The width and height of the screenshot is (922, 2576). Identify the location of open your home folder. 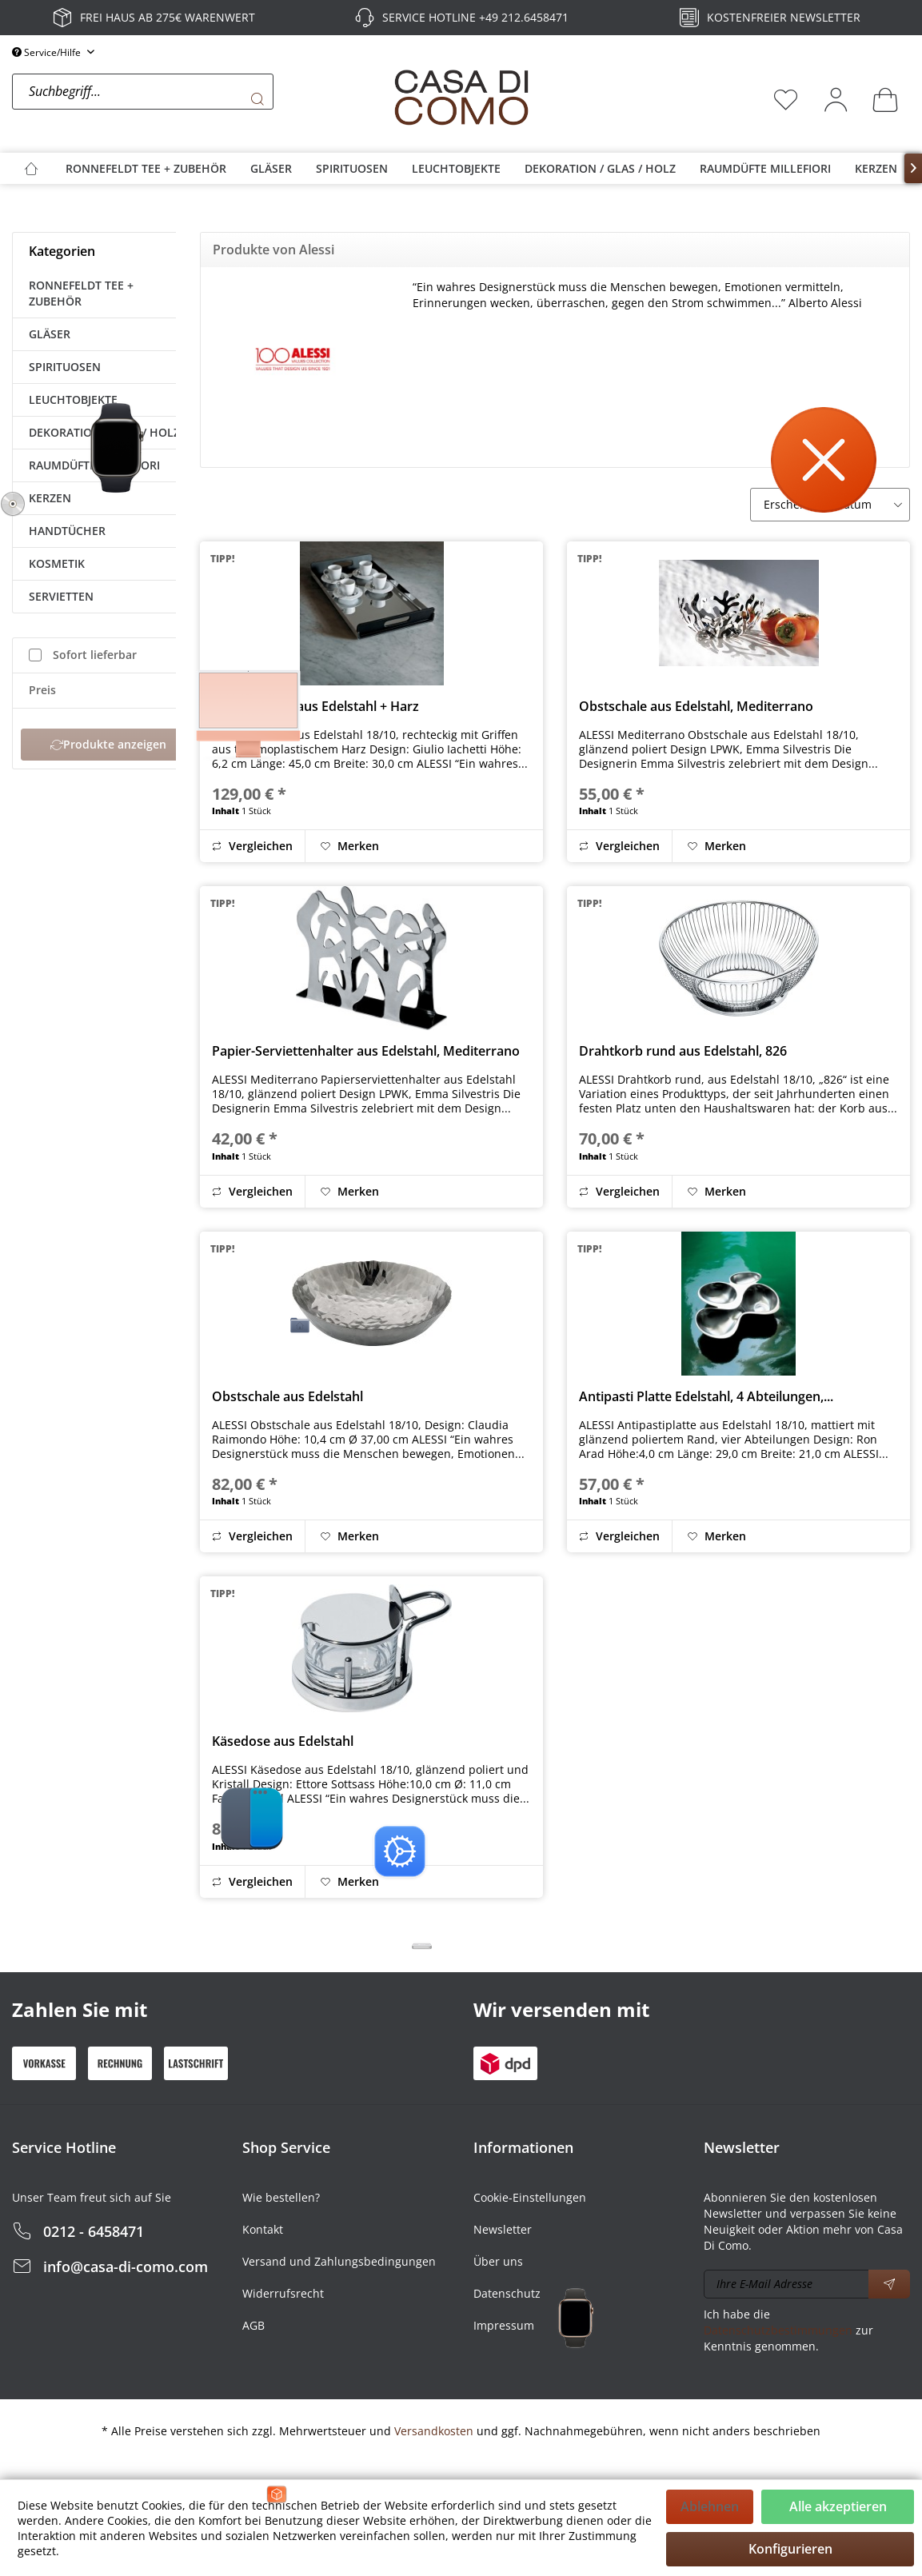
(300, 1325).